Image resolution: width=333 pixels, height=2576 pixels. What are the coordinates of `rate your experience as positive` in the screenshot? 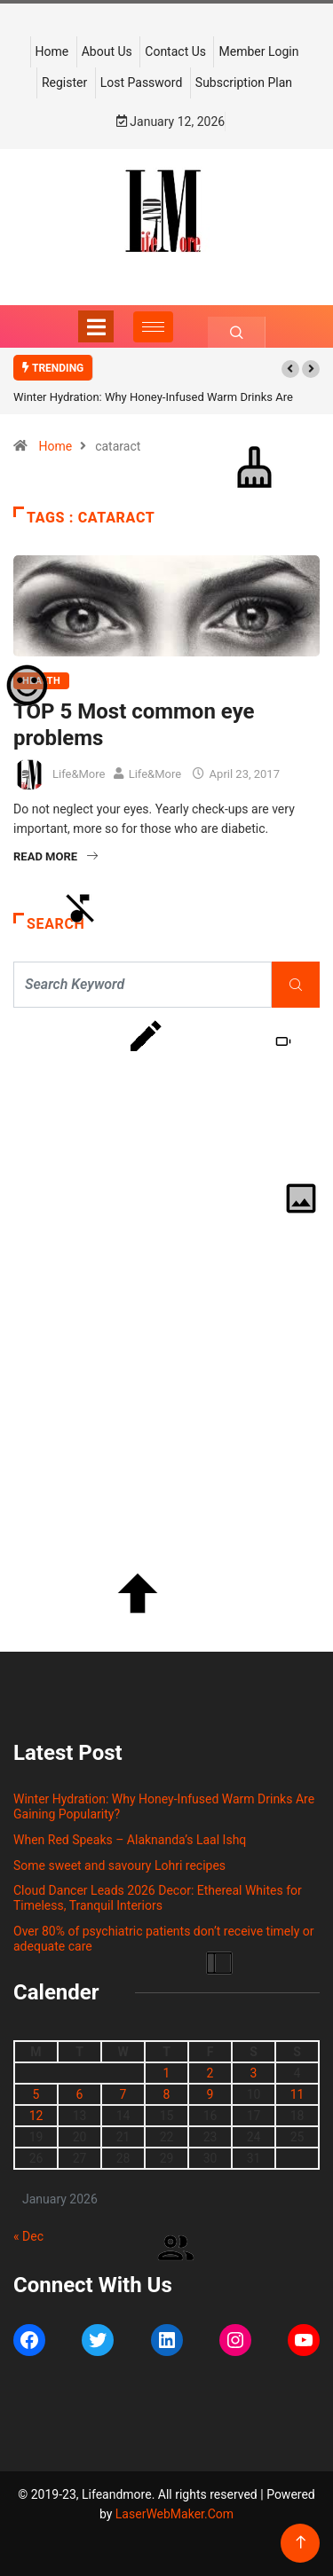 It's located at (27, 685).